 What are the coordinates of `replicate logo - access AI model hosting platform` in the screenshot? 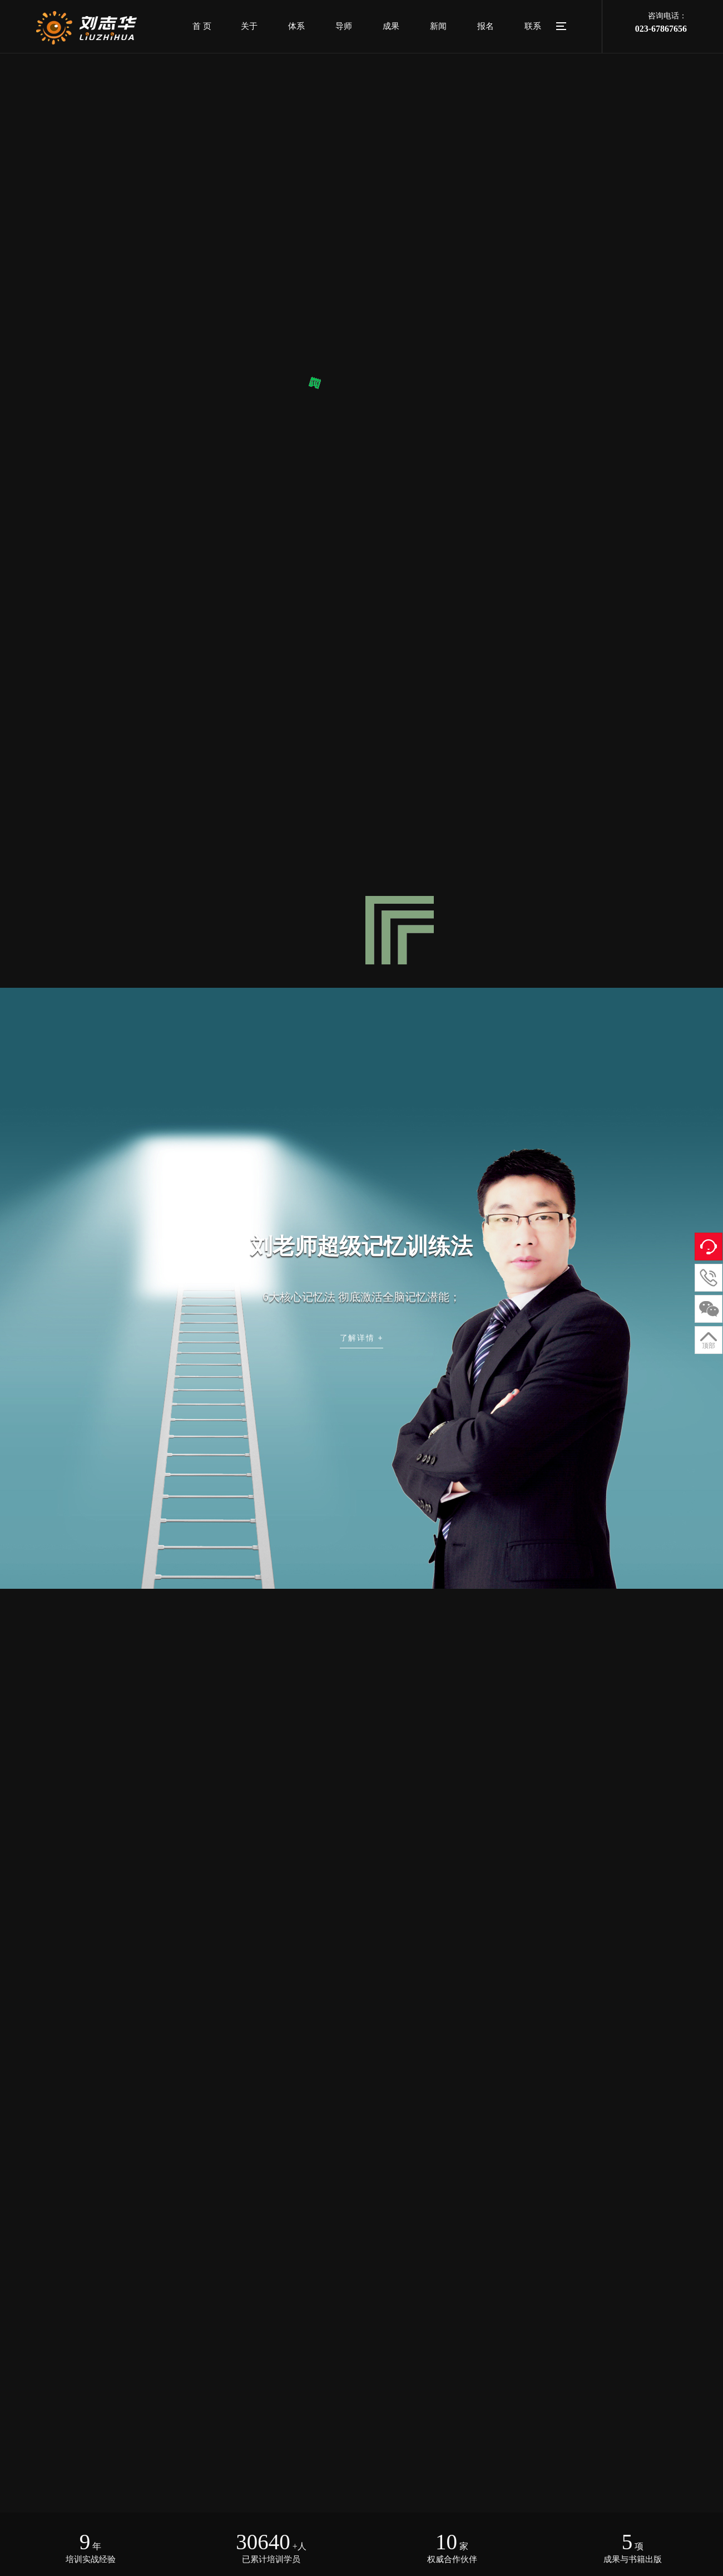 It's located at (399, 930).